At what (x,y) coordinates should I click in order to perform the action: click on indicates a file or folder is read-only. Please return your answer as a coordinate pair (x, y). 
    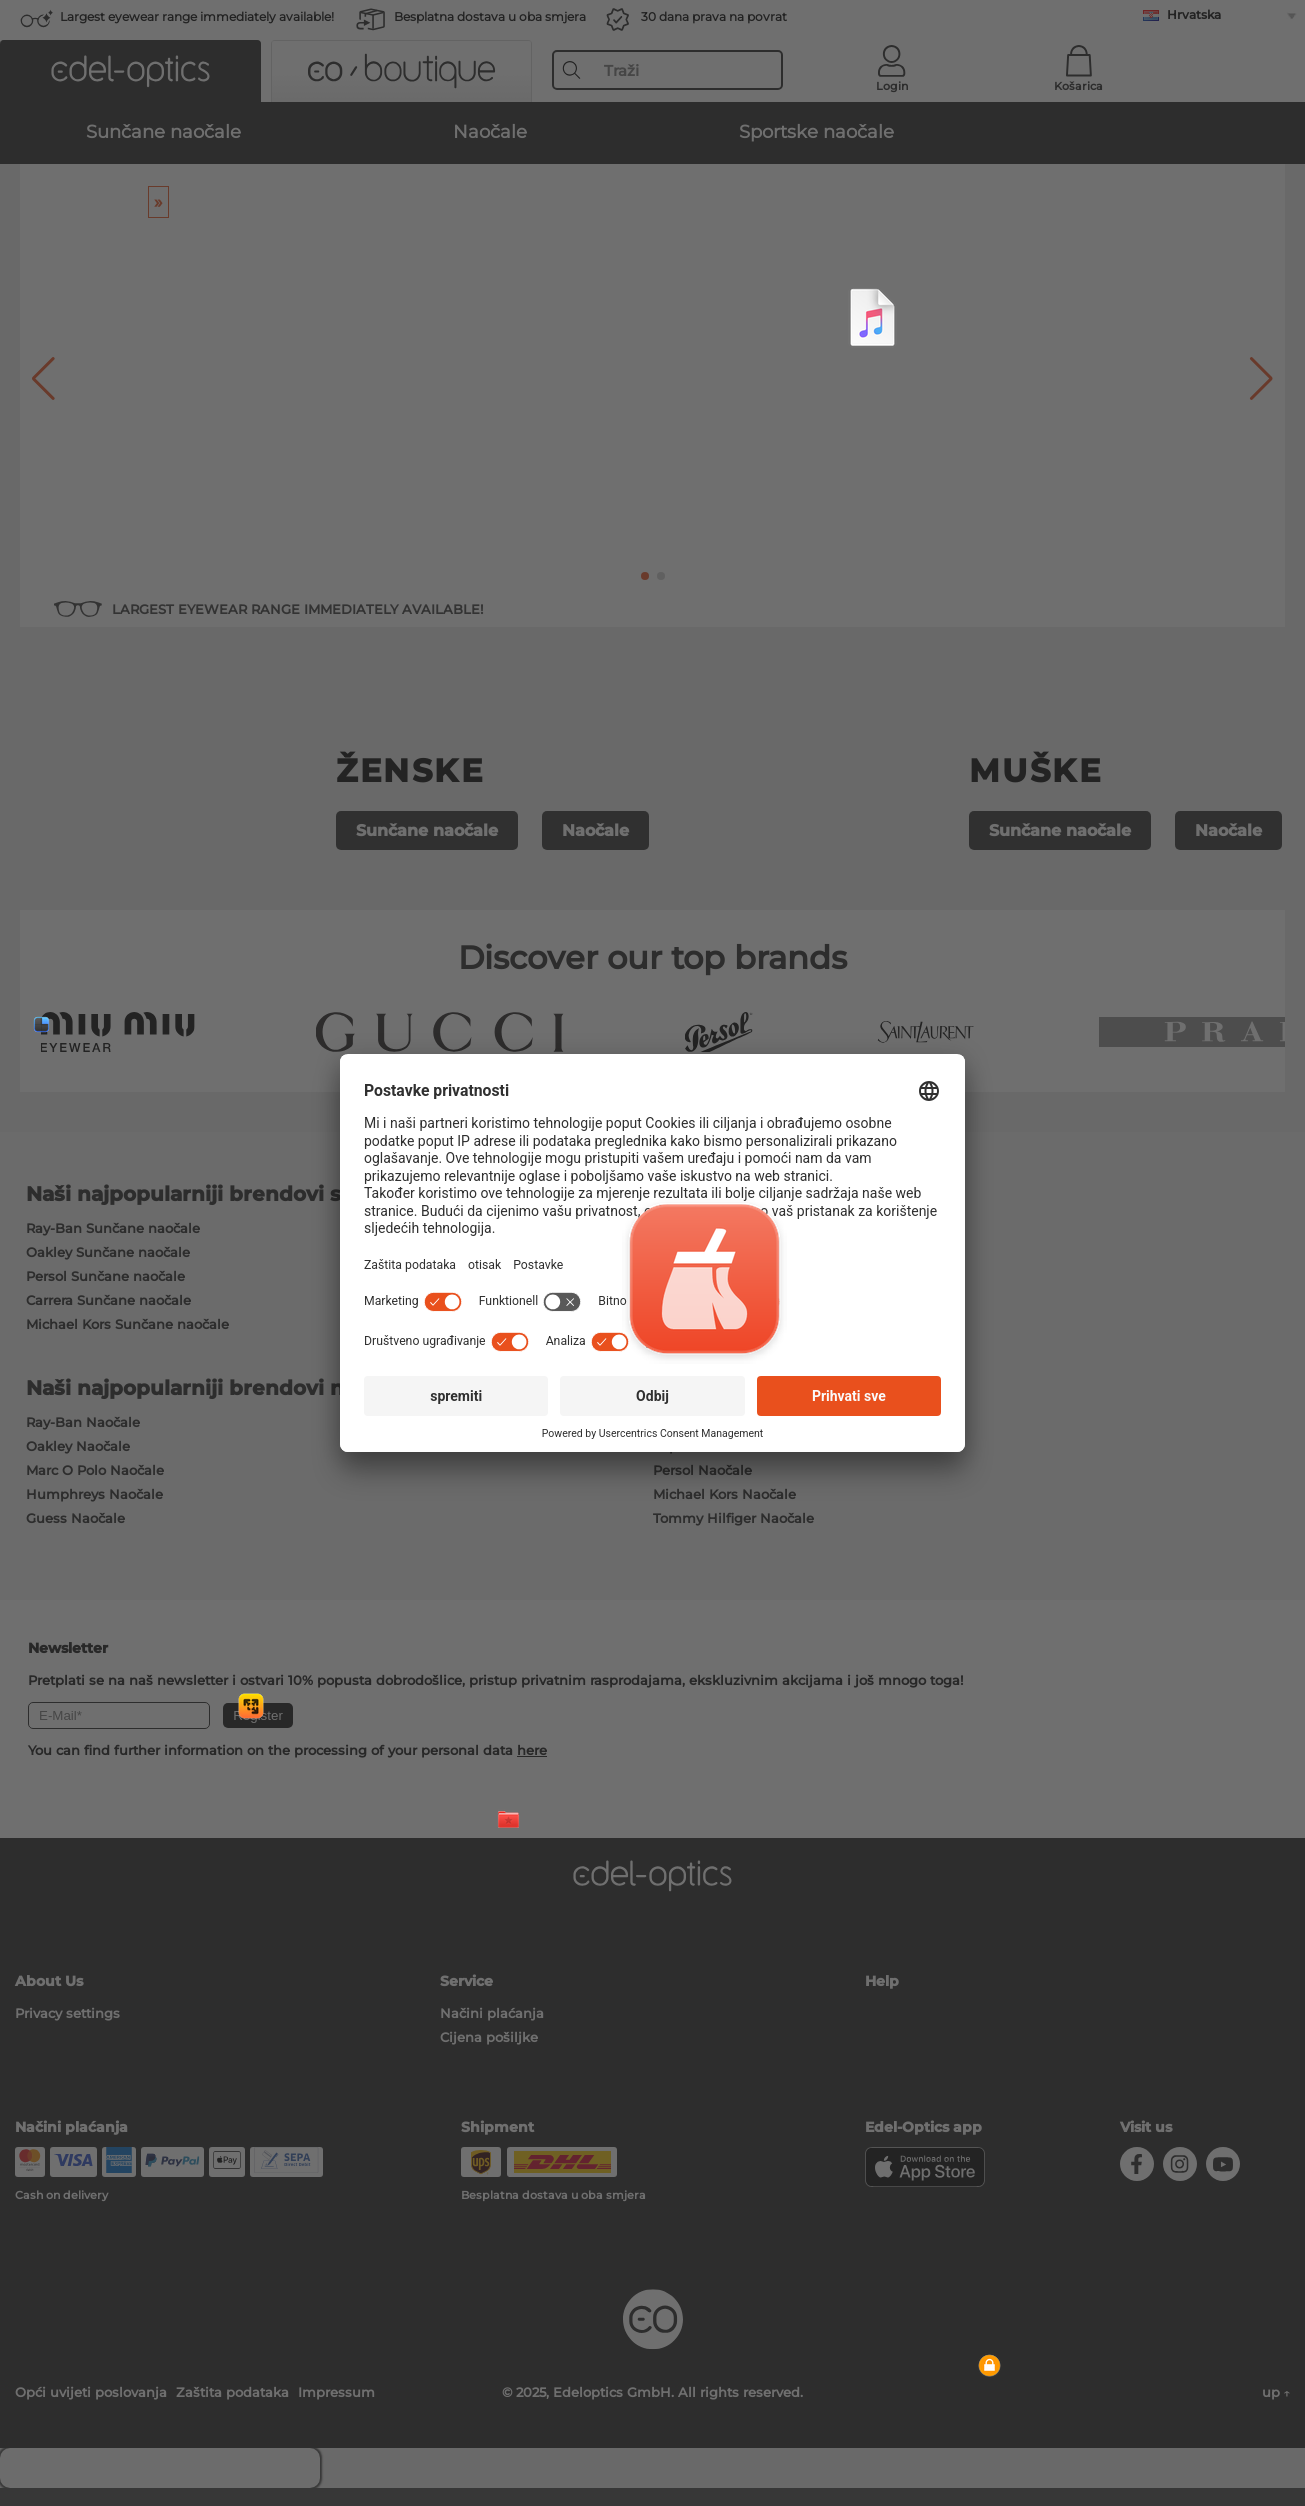
    Looking at the image, I should click on (989, 2365).